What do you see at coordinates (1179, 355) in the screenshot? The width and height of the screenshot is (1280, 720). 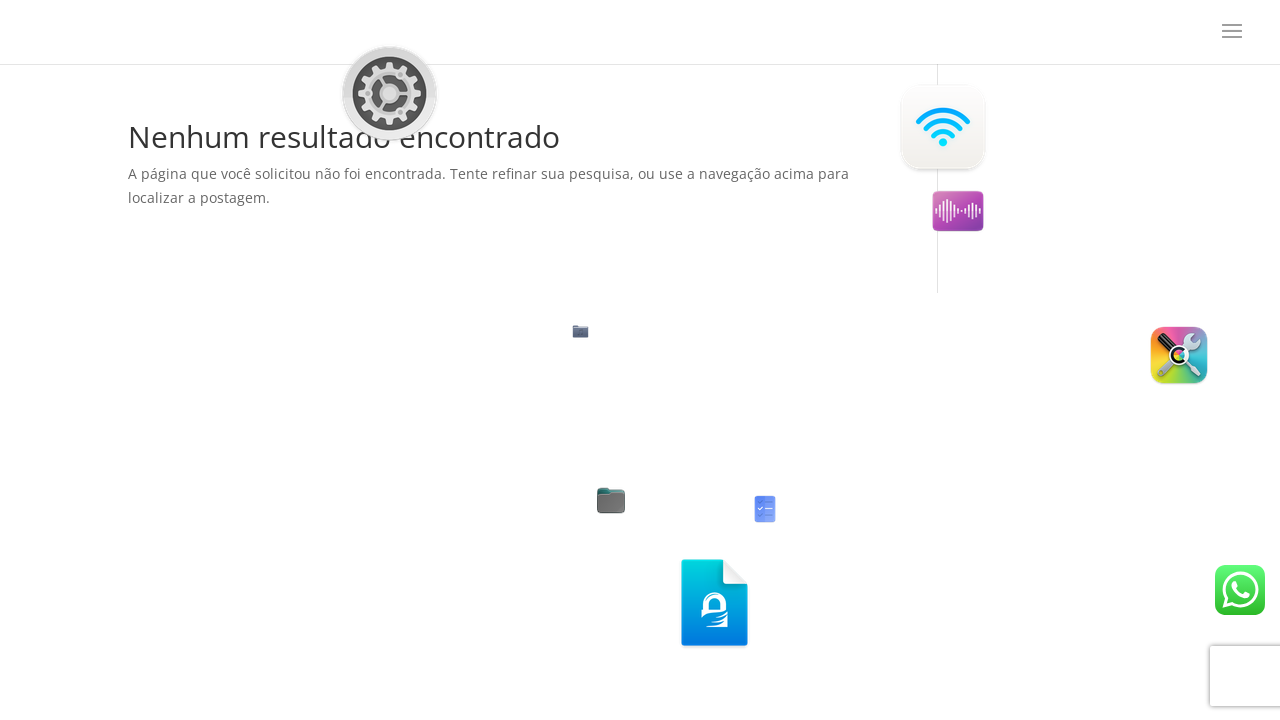 I see `open ColorSync Utility to manage color profiles` at bounding box center [1179, 355].